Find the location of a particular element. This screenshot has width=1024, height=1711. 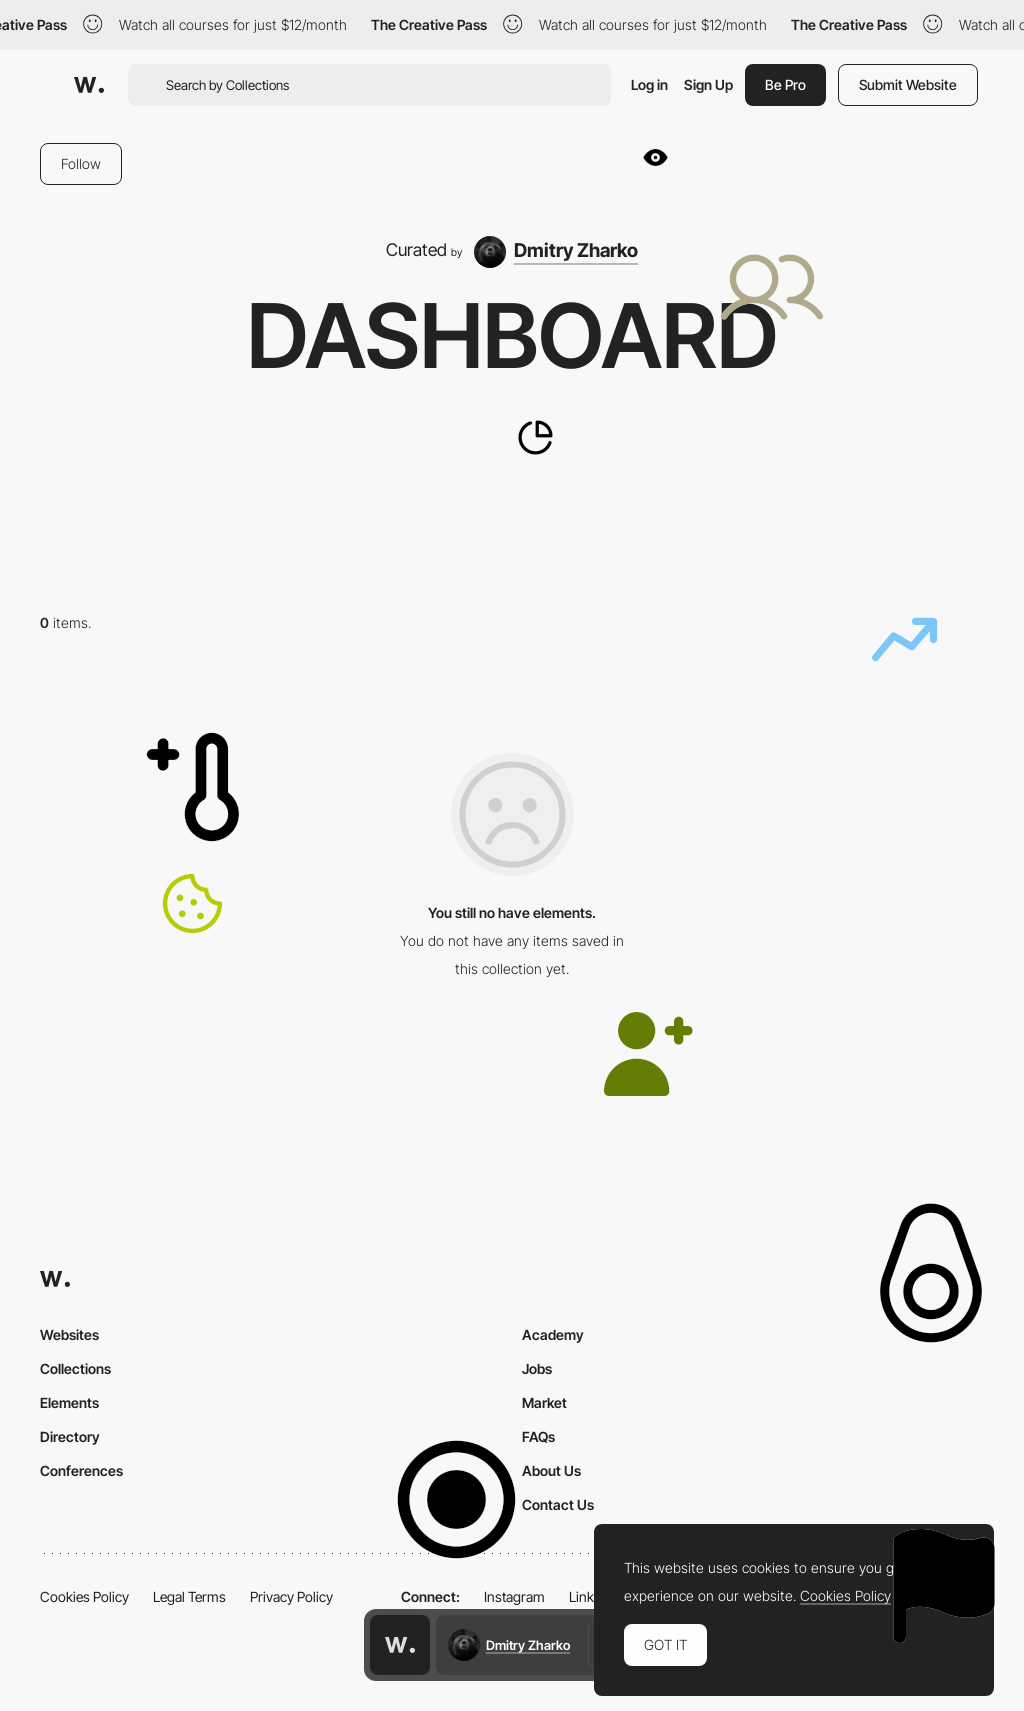

view all users or team members is located at coordinates (772, 287).